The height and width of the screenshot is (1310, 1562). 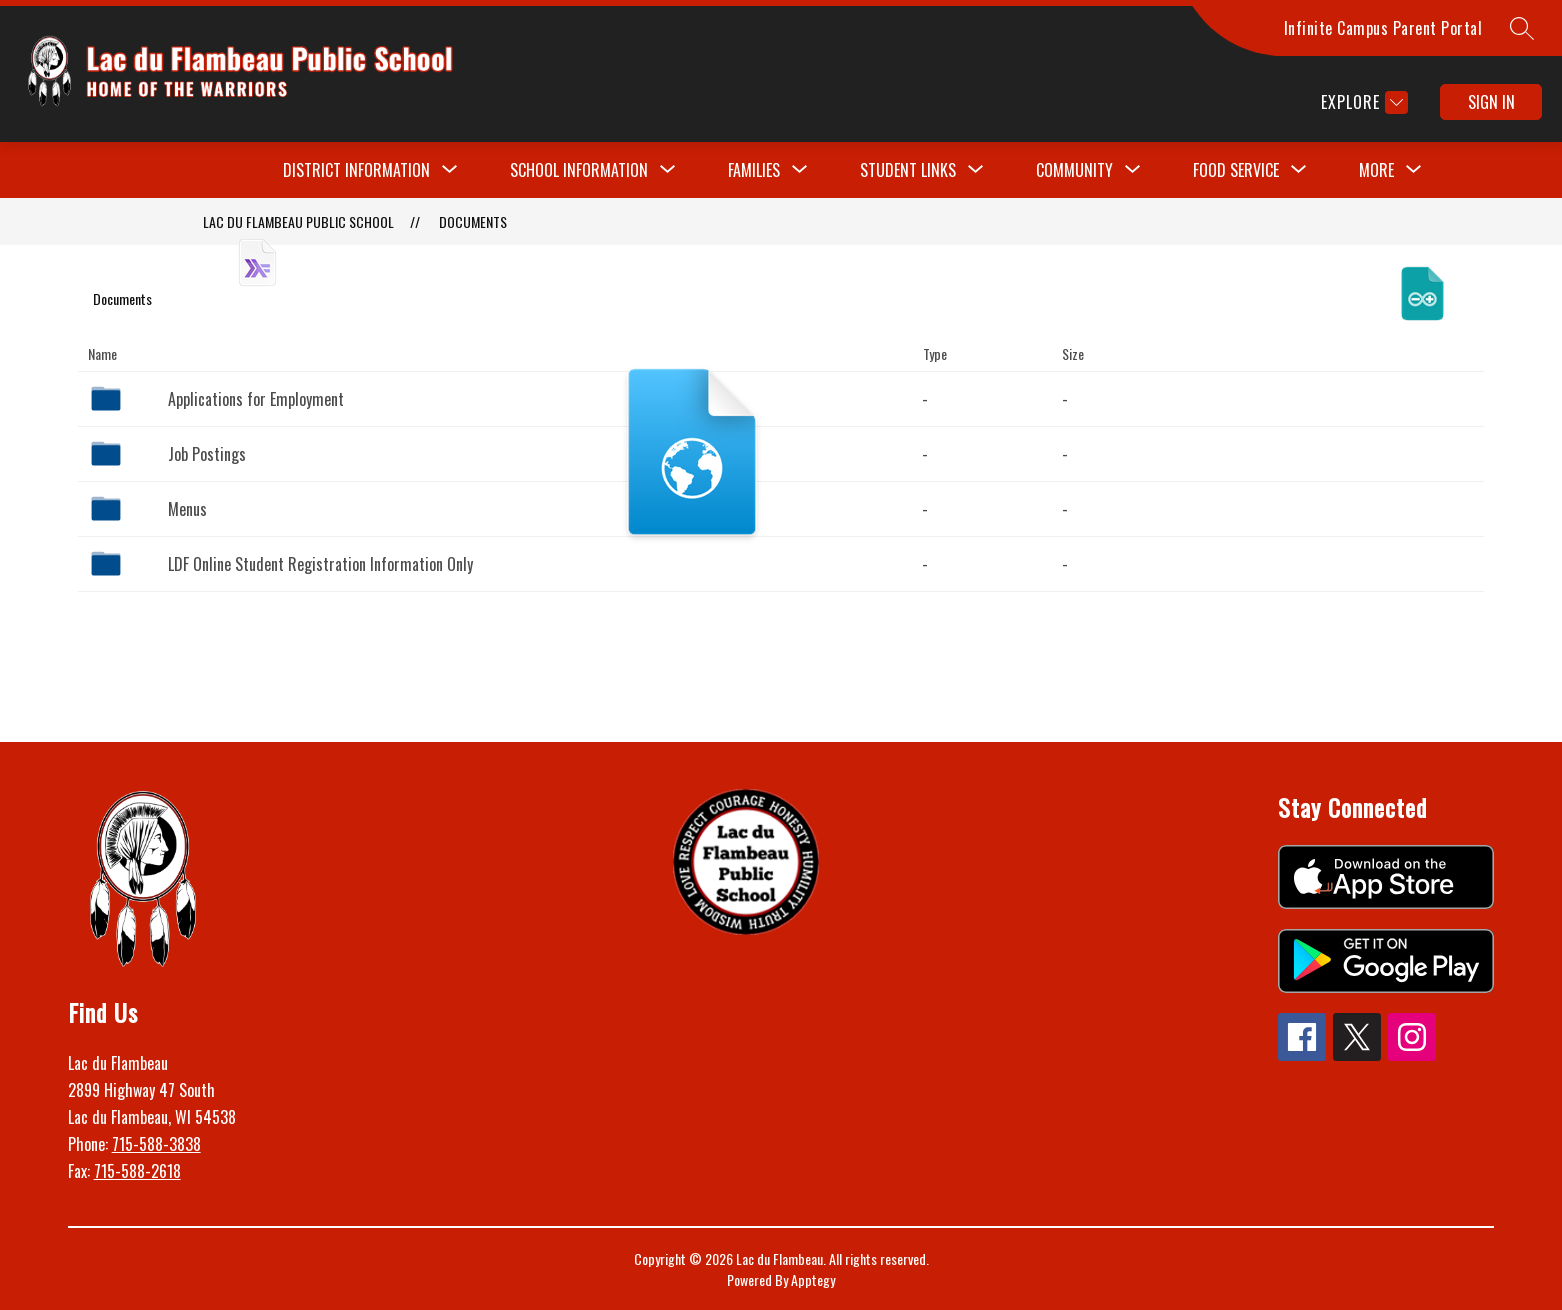 I want to click on reply all to an email message, so click(x=1323, y=887).